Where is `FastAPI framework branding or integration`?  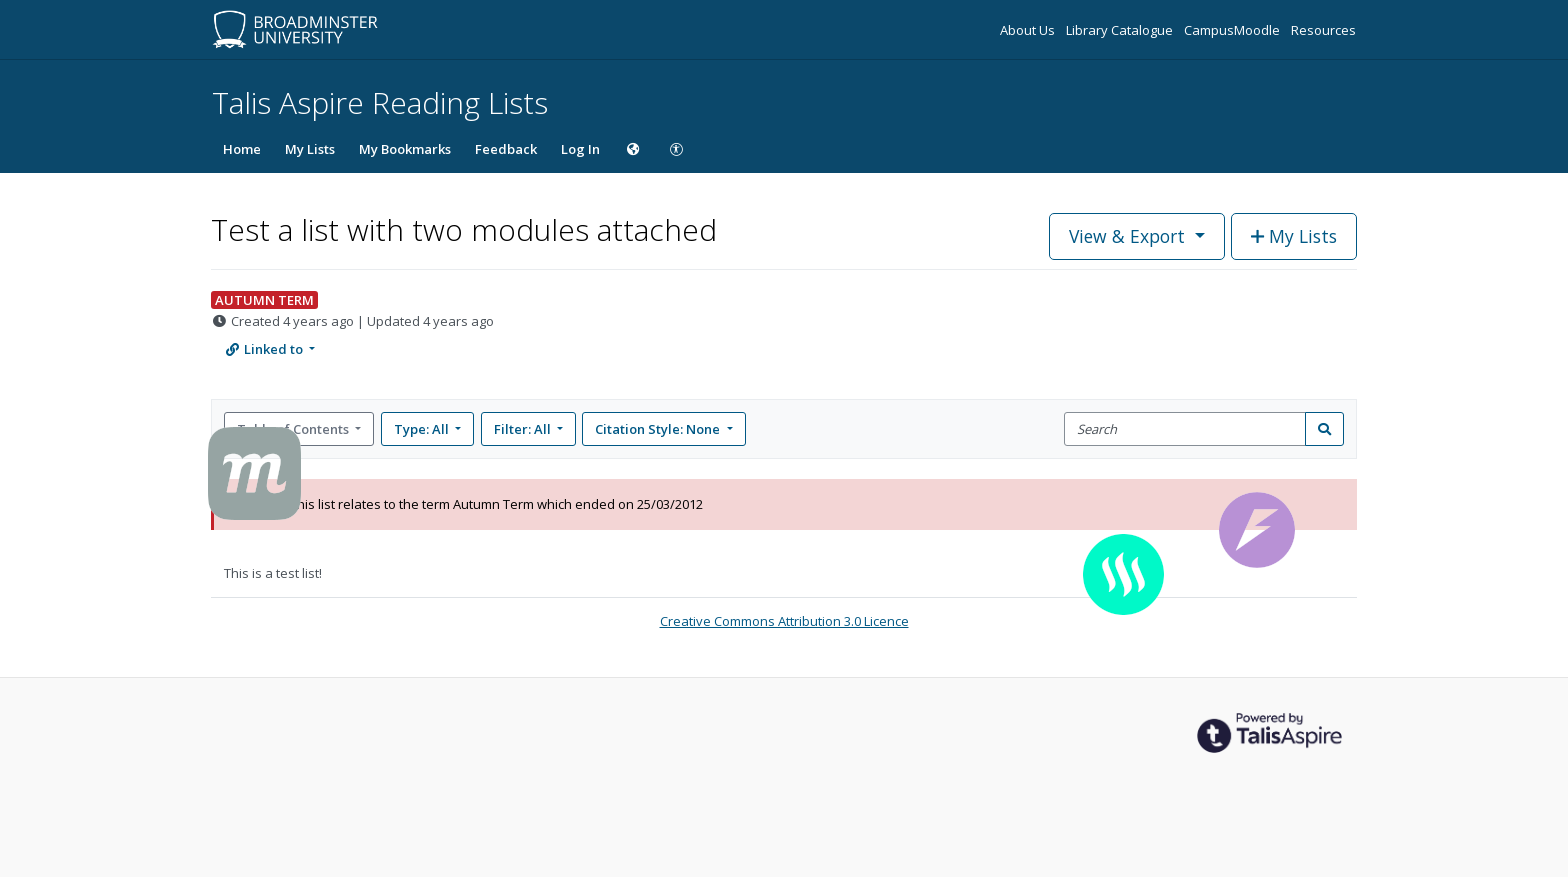
FastAPI framework branding or integration is located at coordinates (1257, 530).